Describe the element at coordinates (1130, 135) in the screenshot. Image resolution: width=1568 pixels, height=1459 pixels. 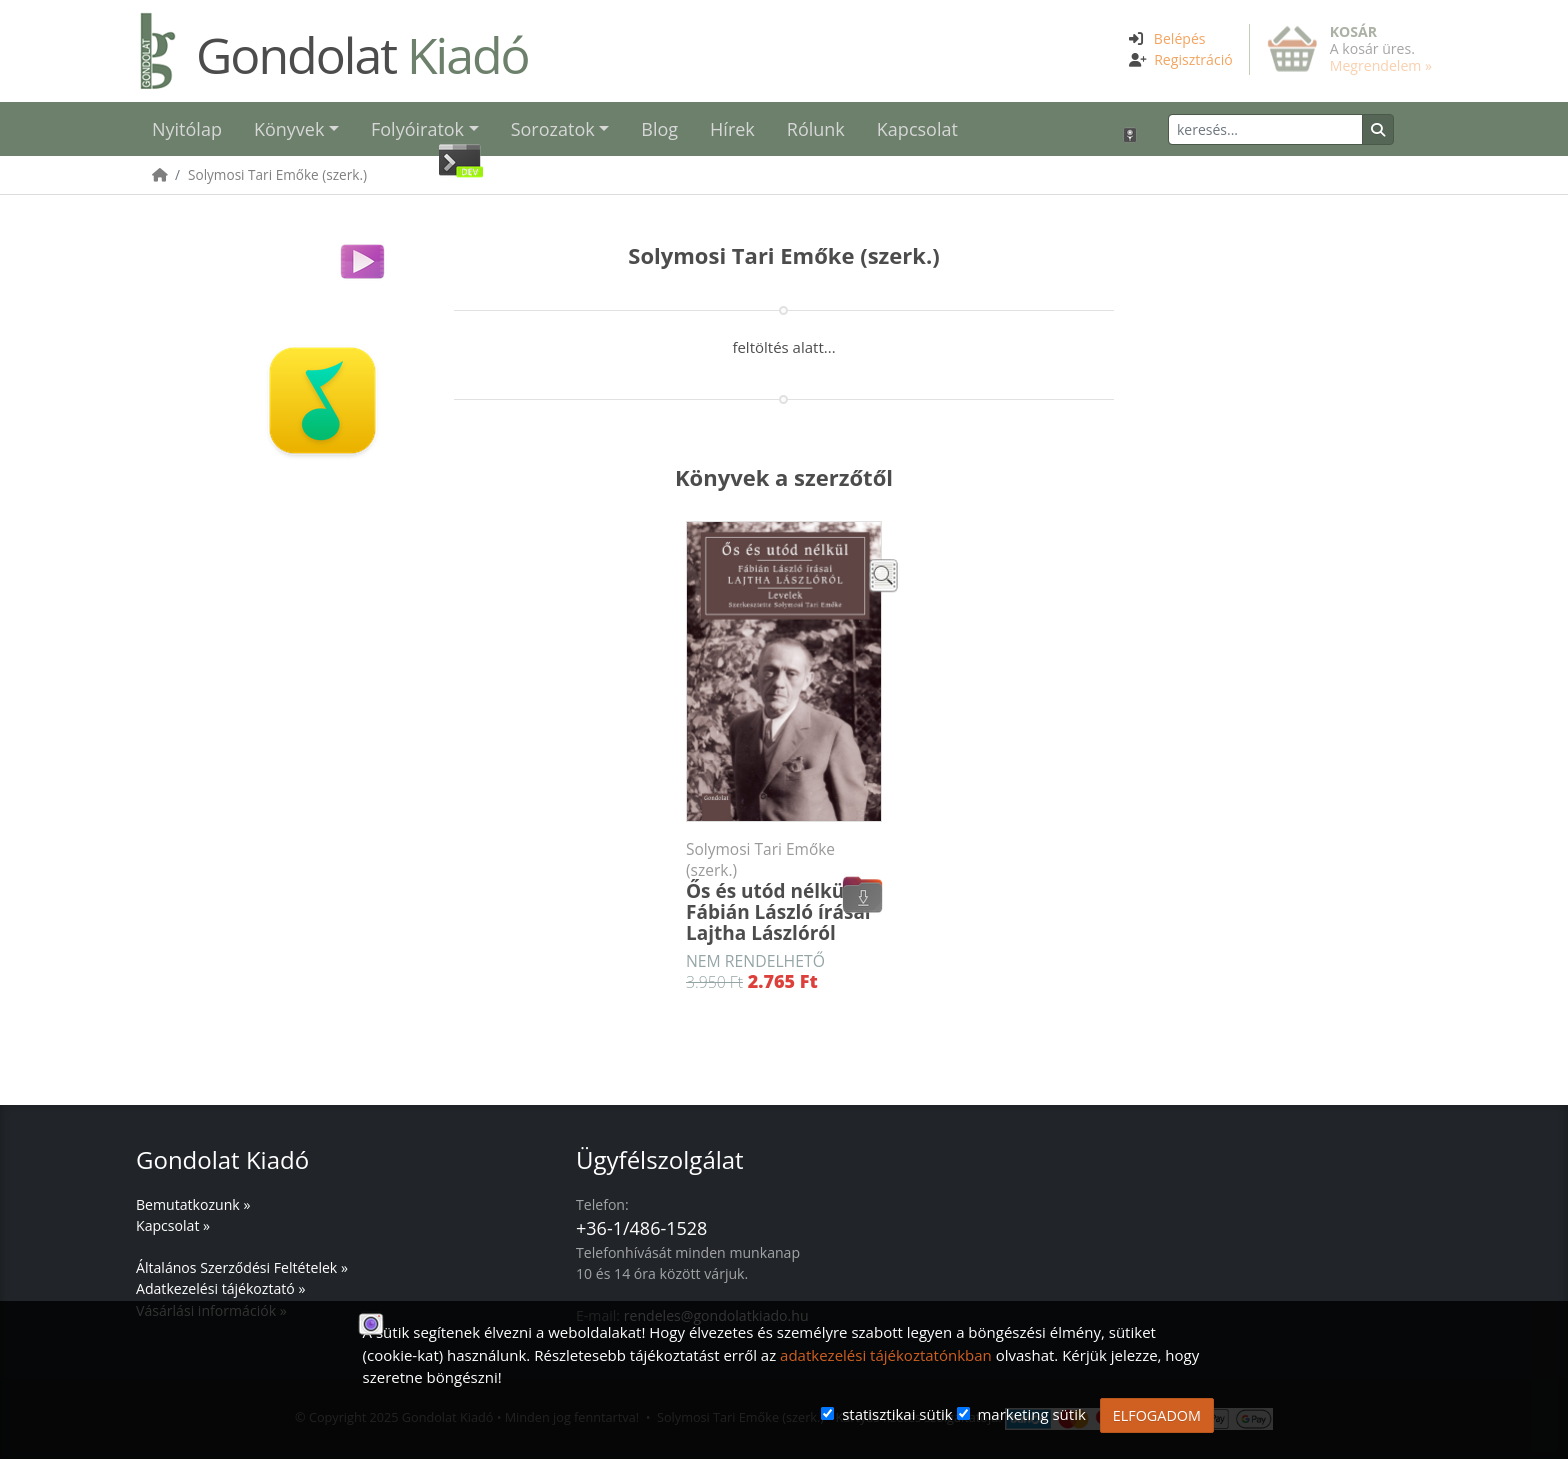
I see `open déjà dup backup application` at that location.